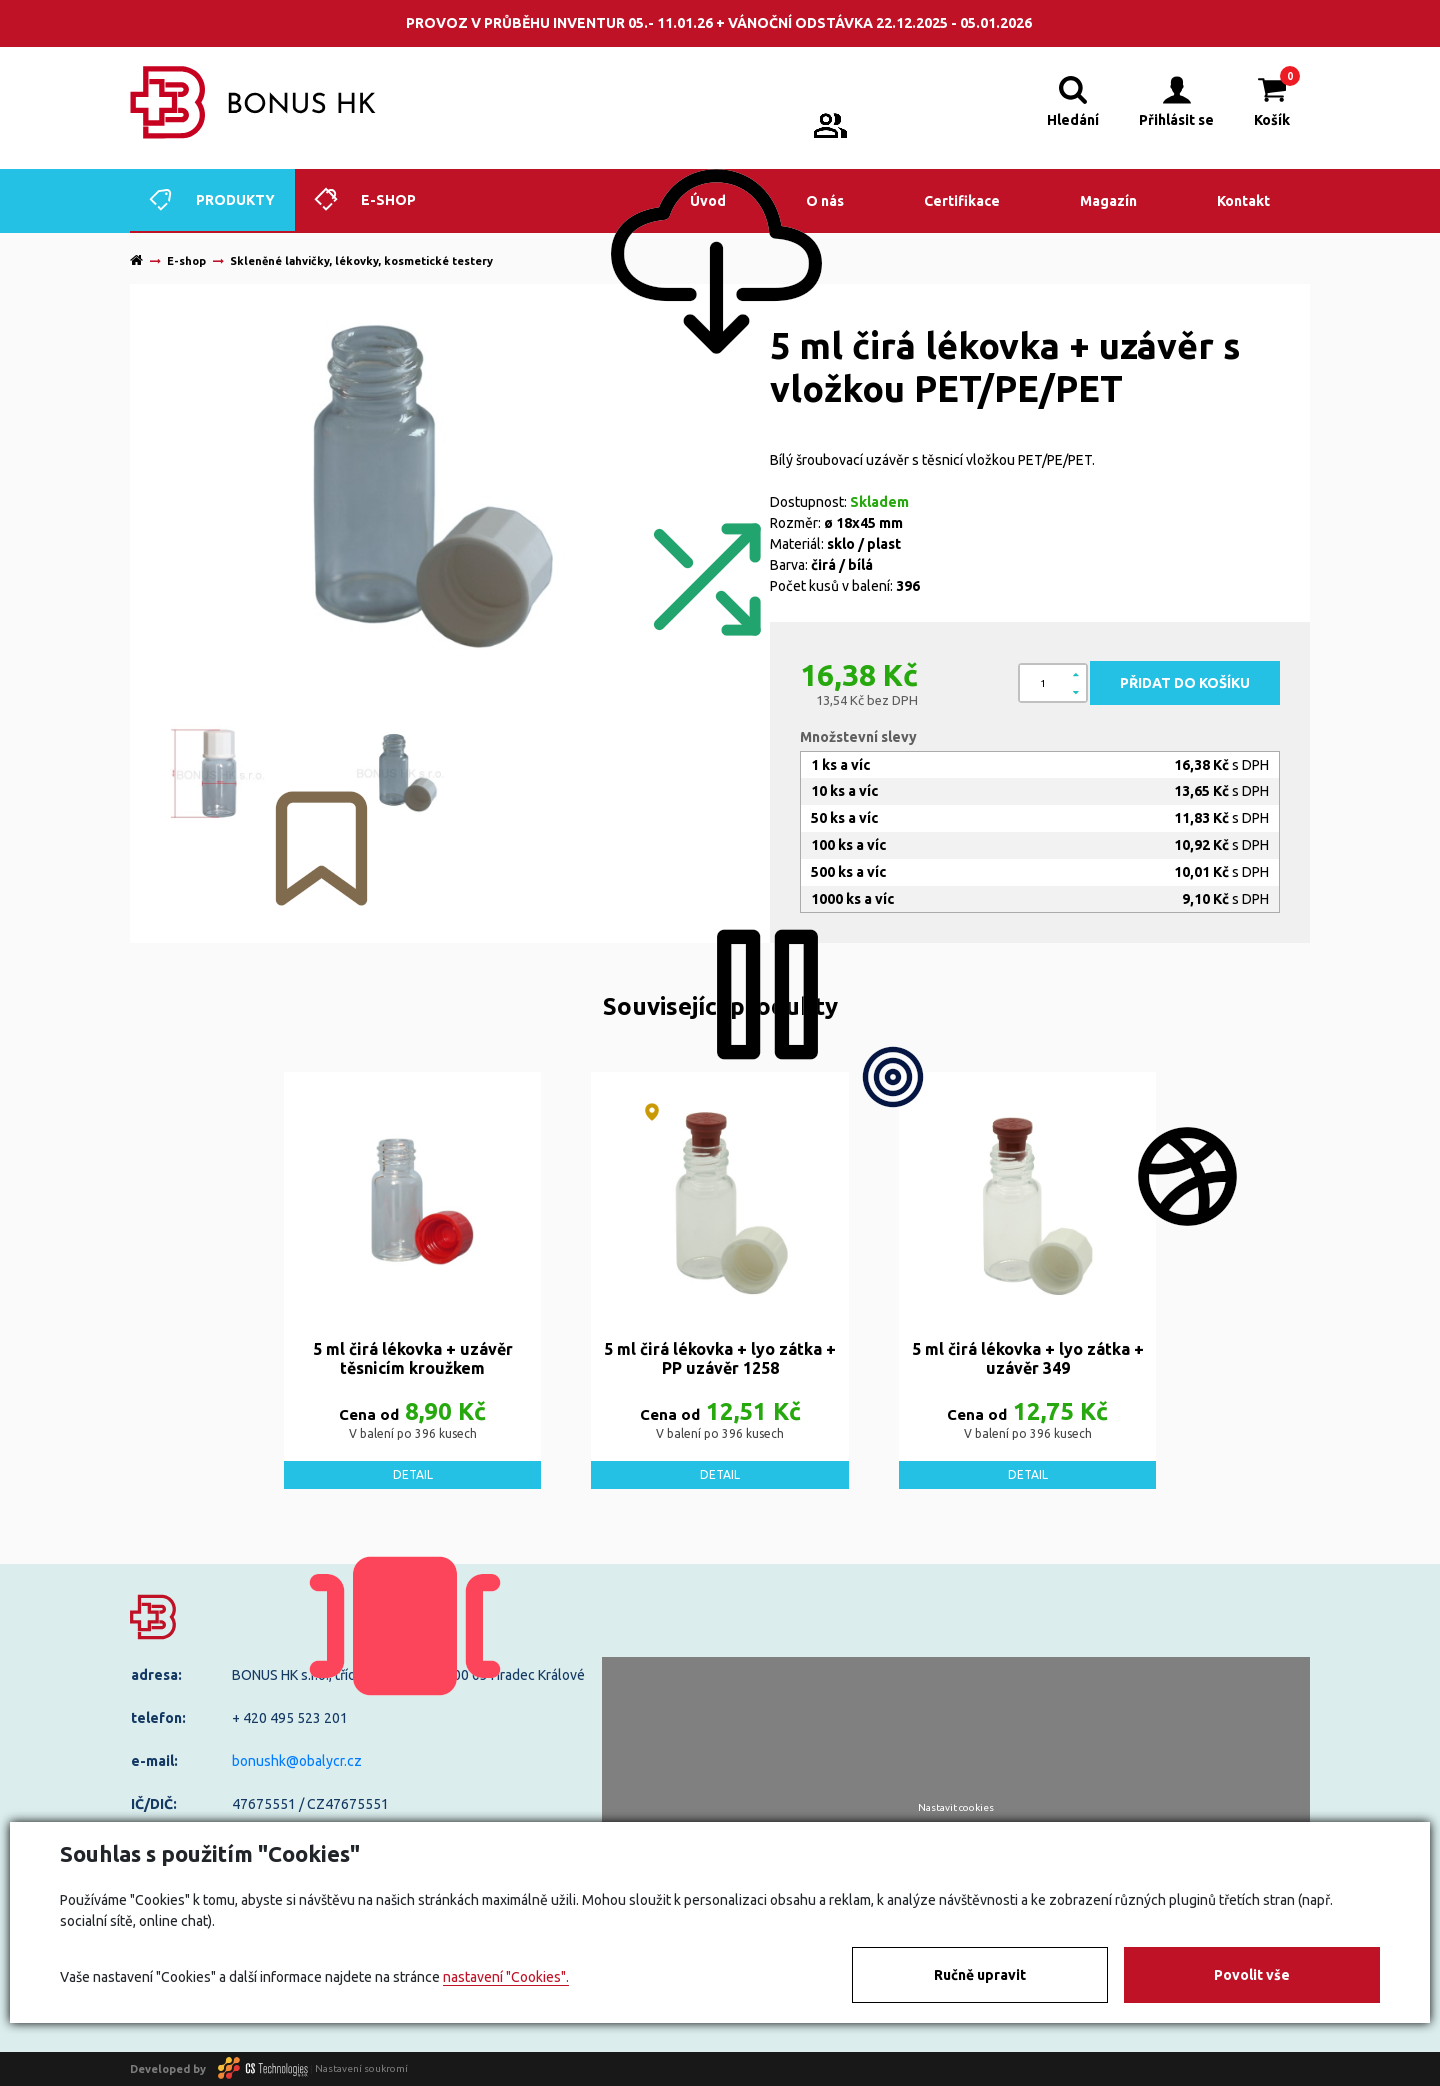 The width and height of the screenshot is (1440, 2086). What do you see at coordinates (652, 1112) in the screenshot?
I see `view location on map` at bounding box center [652, 1112].